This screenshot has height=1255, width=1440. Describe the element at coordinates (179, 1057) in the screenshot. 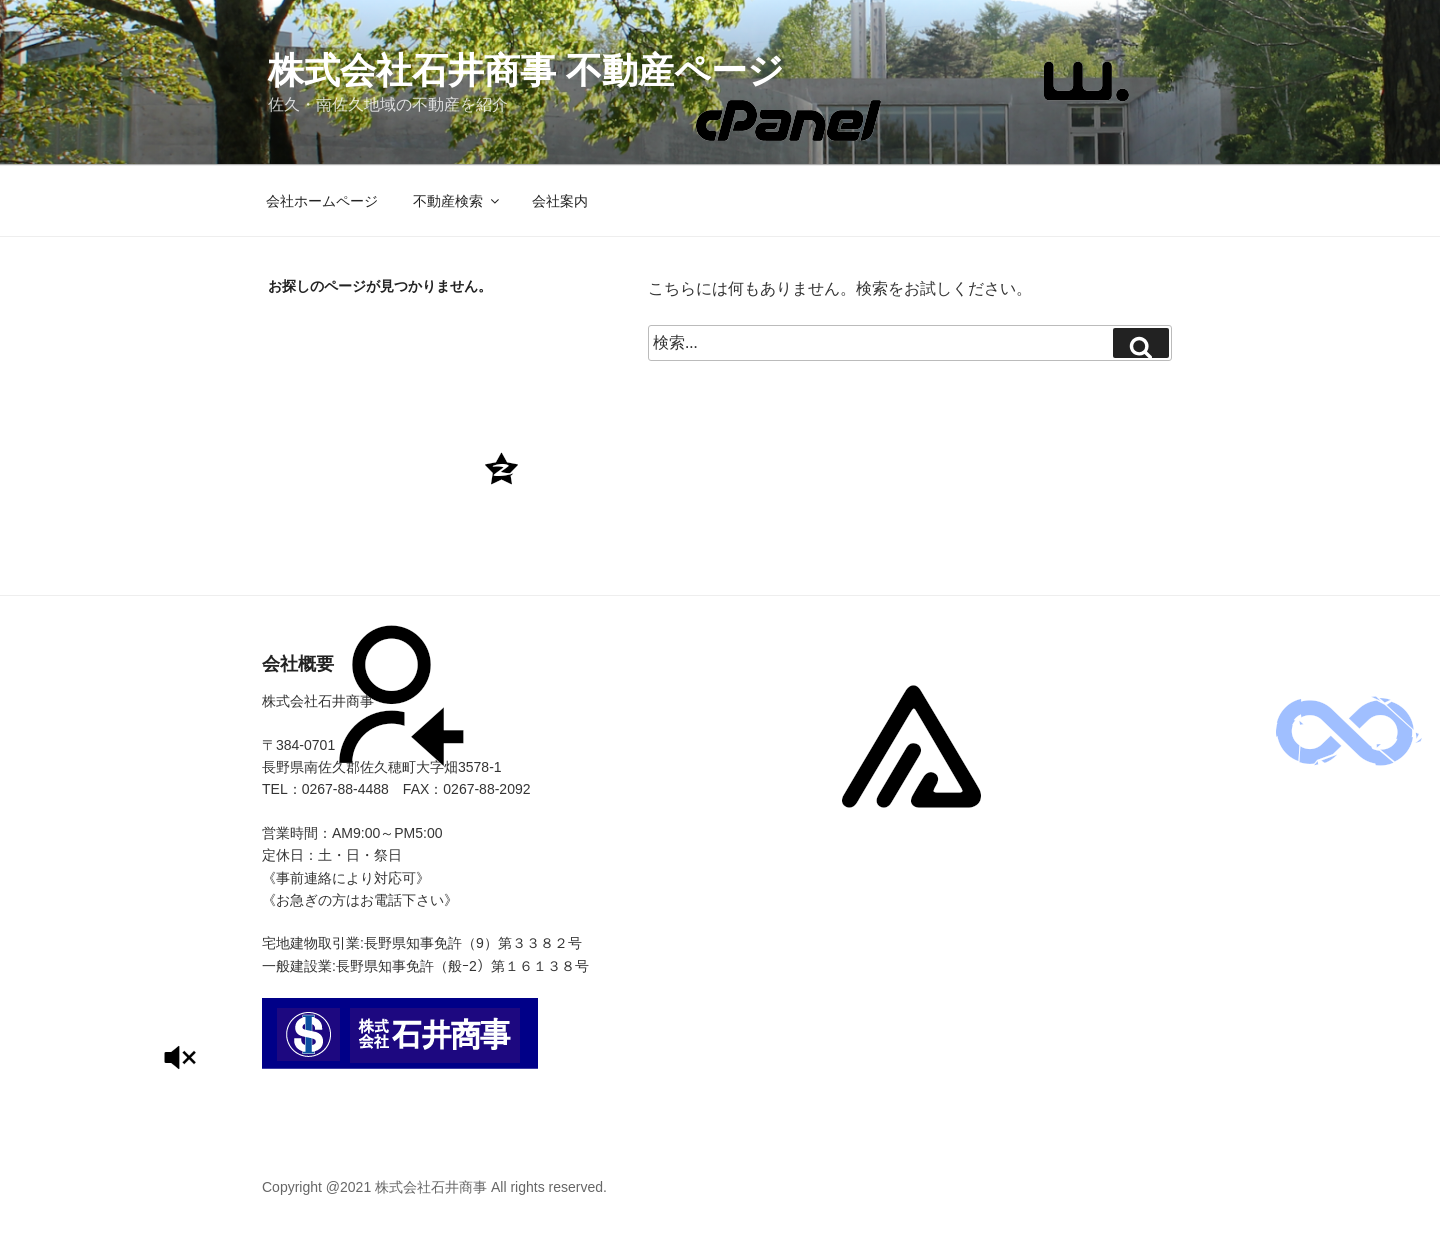

I see `mute or unmute audio` at that location.